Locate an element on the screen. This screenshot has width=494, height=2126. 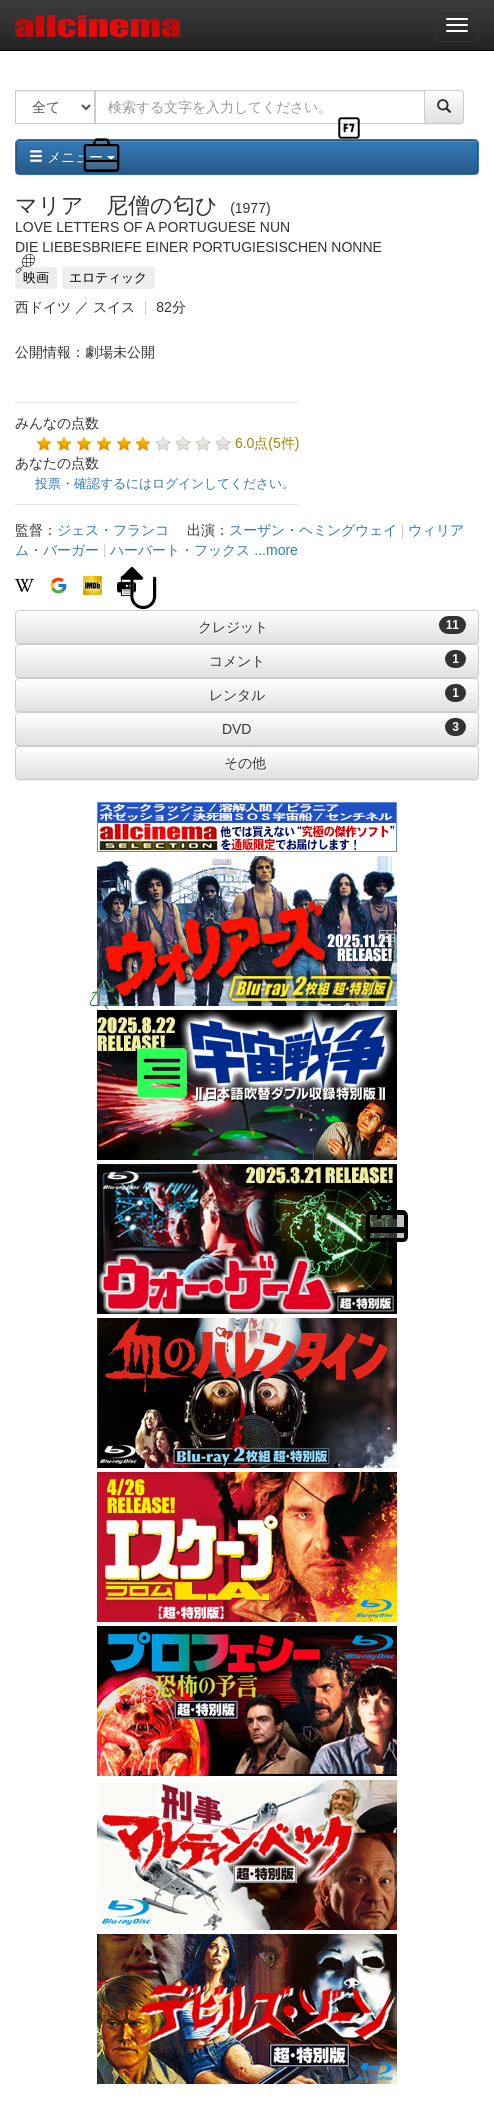
access tennis or racquet sports features is located at coordinates (25, 264).